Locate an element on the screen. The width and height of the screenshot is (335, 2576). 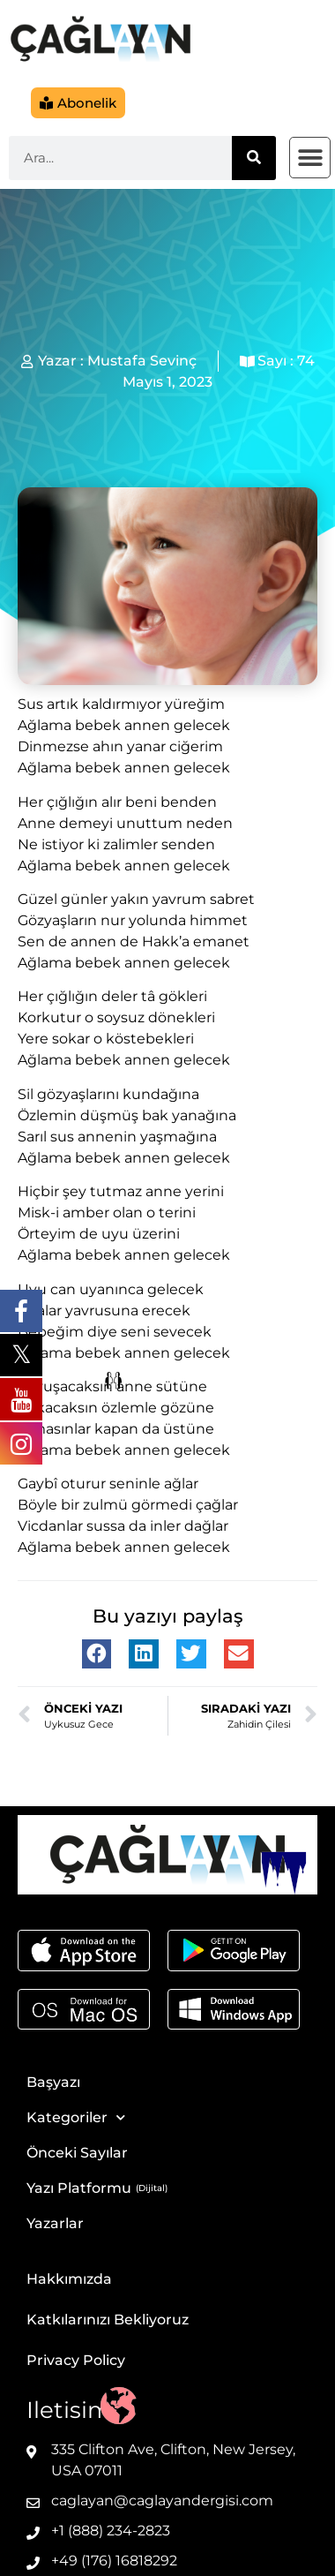
switch to global or worldwide view is located at coordinates (119, 2406).